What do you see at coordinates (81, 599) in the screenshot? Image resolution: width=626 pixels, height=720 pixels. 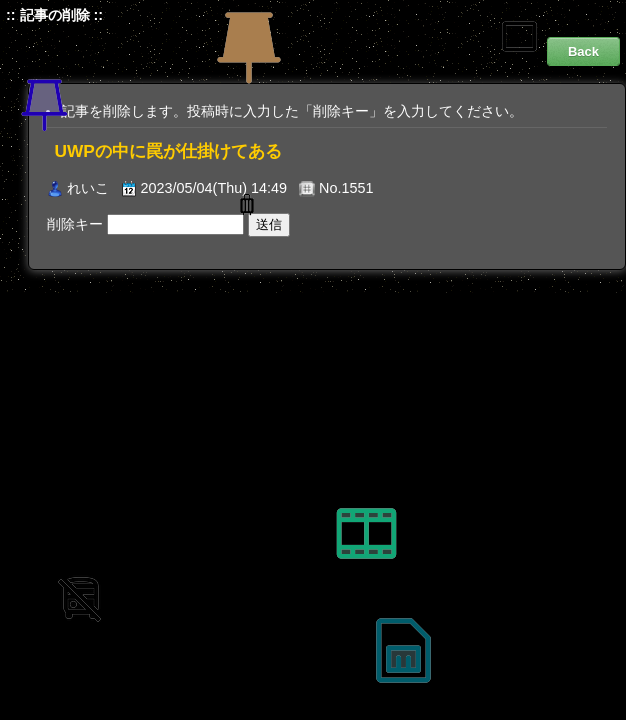 I see `no transfer available at this stop` at bounding box center [81, 599].